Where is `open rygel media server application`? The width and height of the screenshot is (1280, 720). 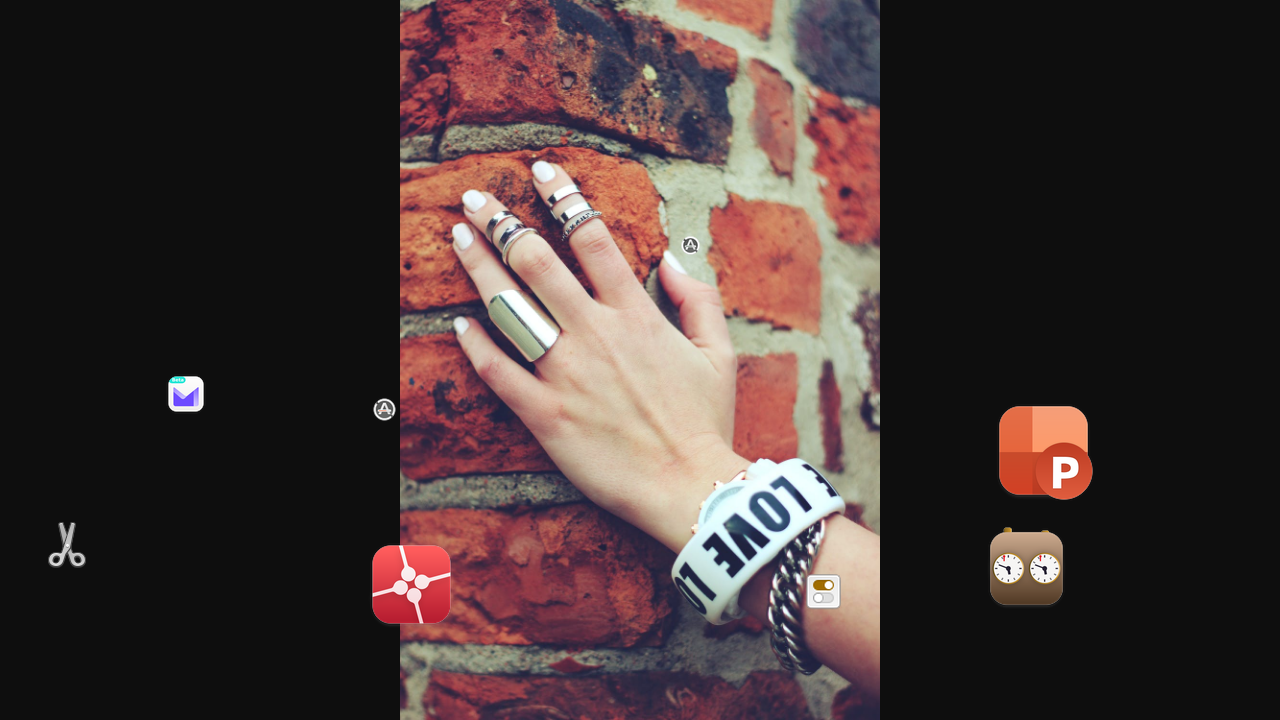 open rygel media server application is located at coordinates (411, 584).